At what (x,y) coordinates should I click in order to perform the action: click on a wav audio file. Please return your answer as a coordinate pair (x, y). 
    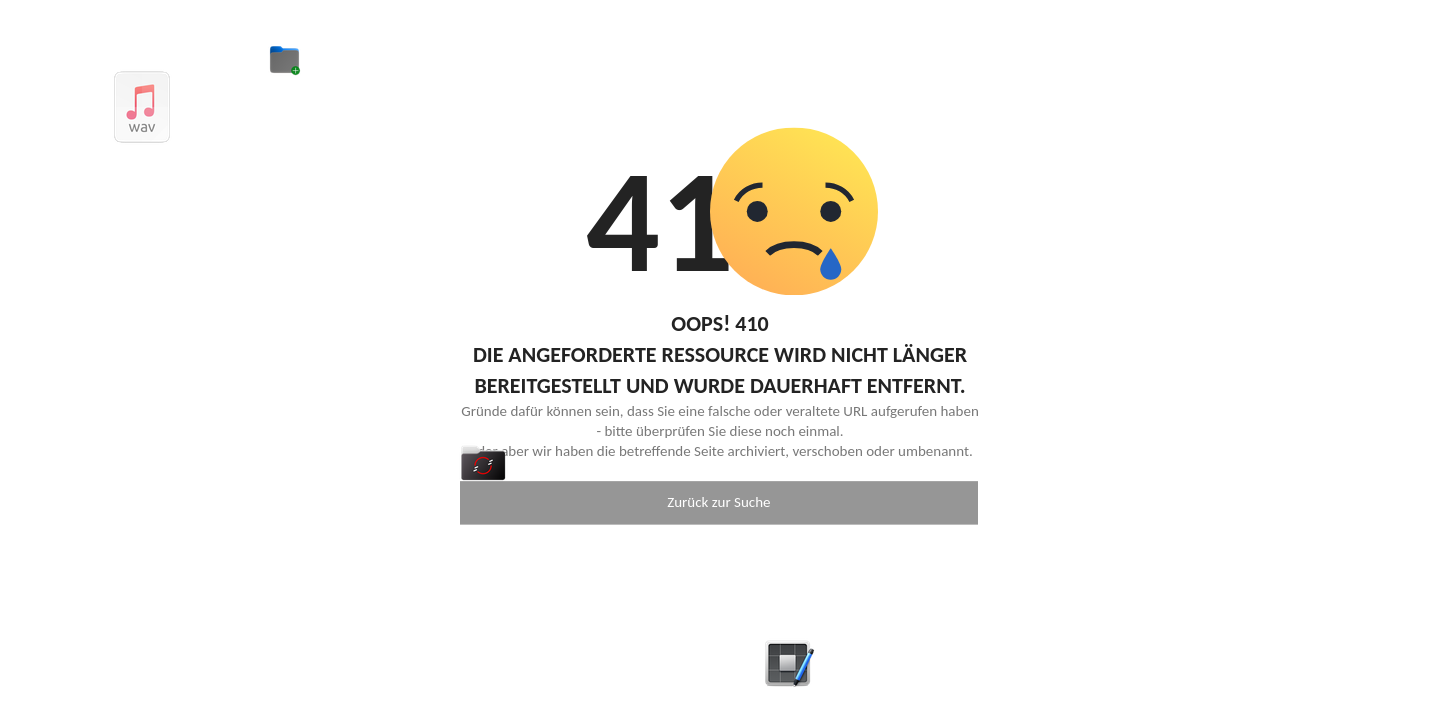
    Looking at the image, I should click on (142, 107).